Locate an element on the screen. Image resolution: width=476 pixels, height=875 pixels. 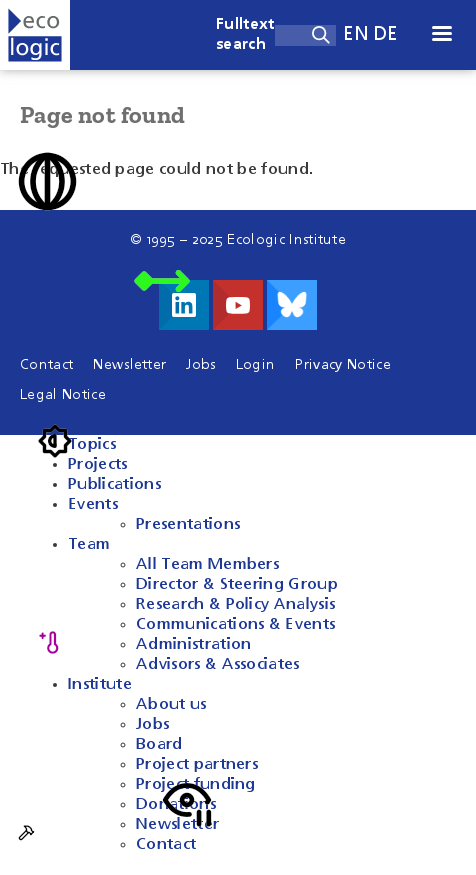
pause visibility or viewing mode is located at coordinates (187, 800).